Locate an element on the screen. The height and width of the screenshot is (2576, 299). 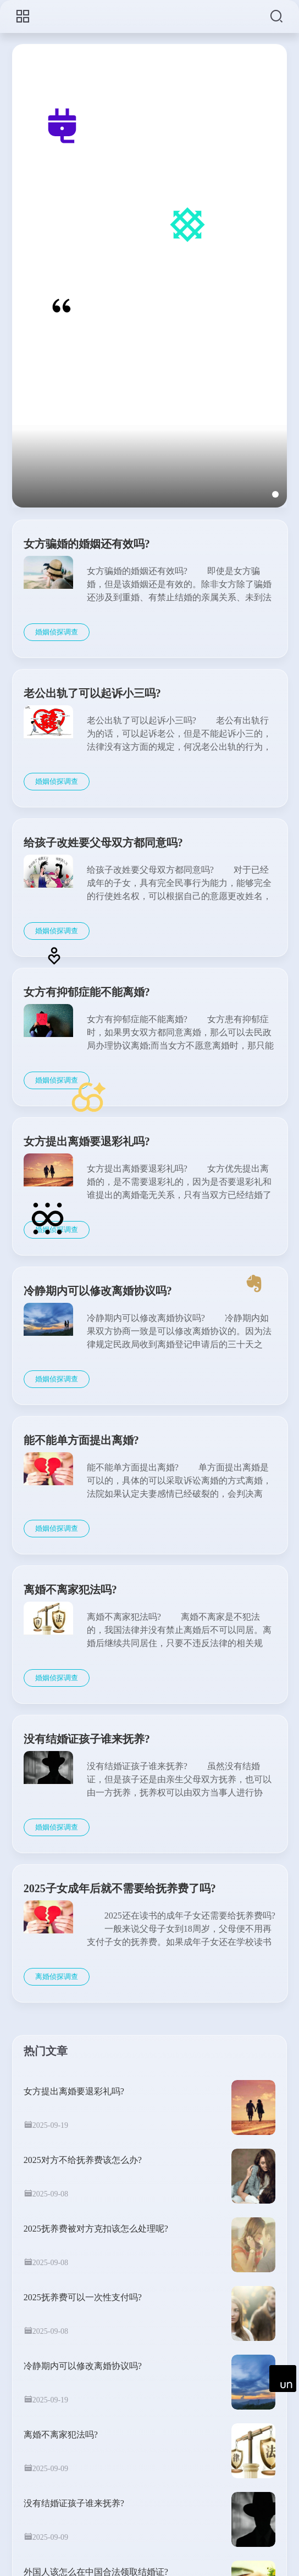
unjs javascript tools logo is located at coordinates (283, 2378).